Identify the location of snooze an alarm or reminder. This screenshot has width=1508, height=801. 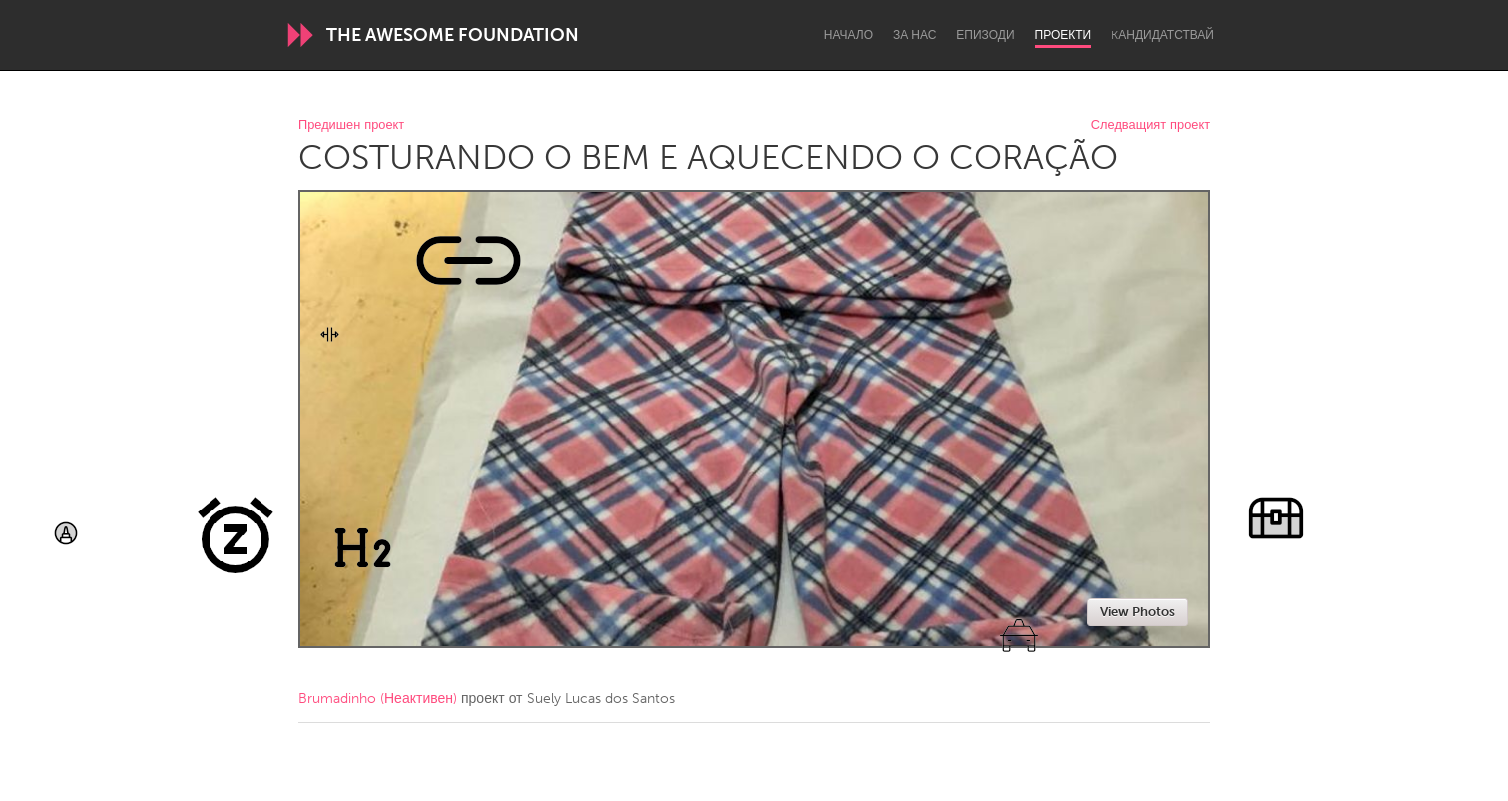
(235, 535).